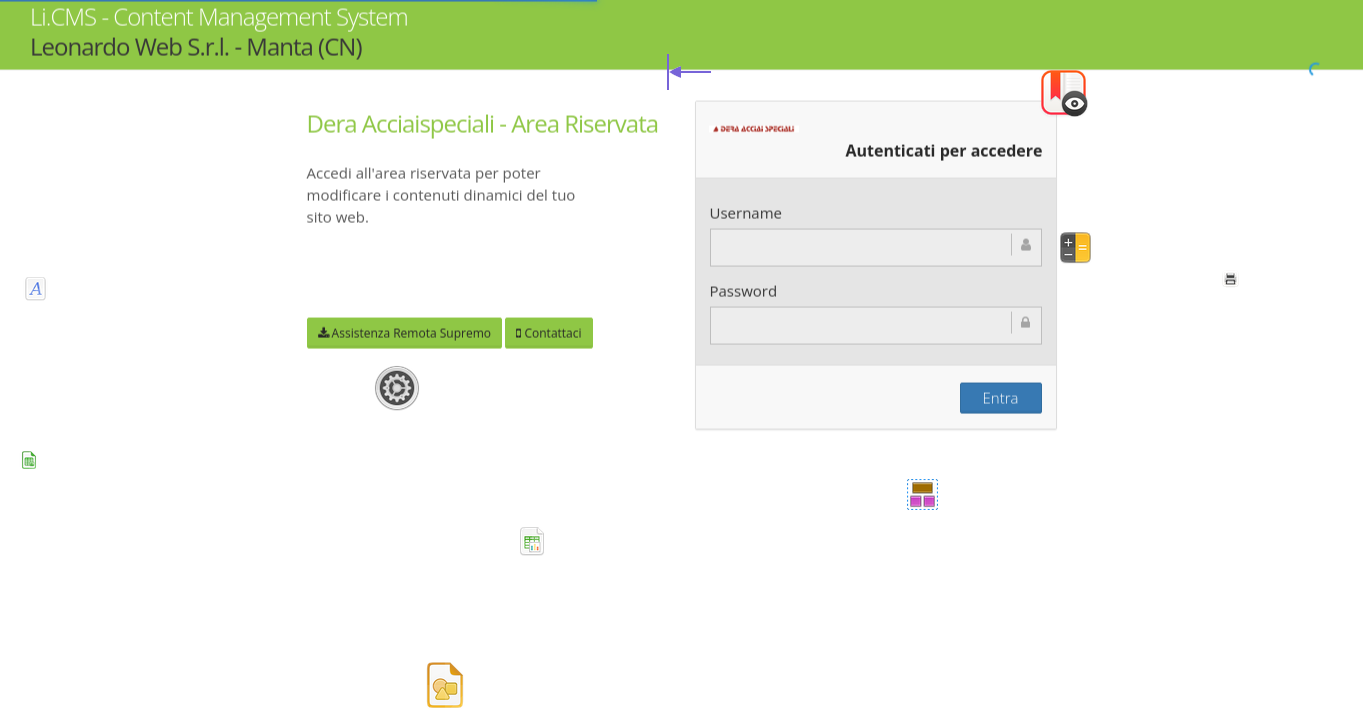 The width and height of the screenshot is (1363, 720). Describe the element at coordinates (1063, 92) in the screenshot. I see `open calibre e-book management app` at that location.